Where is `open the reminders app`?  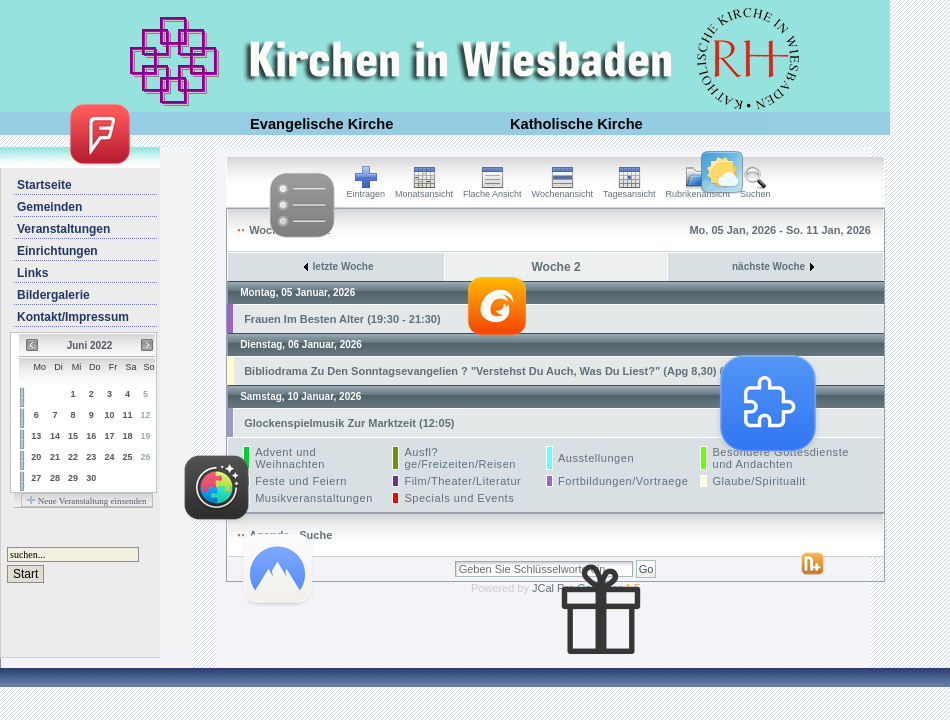 open the reminders app is located at coordinates (302, 205).